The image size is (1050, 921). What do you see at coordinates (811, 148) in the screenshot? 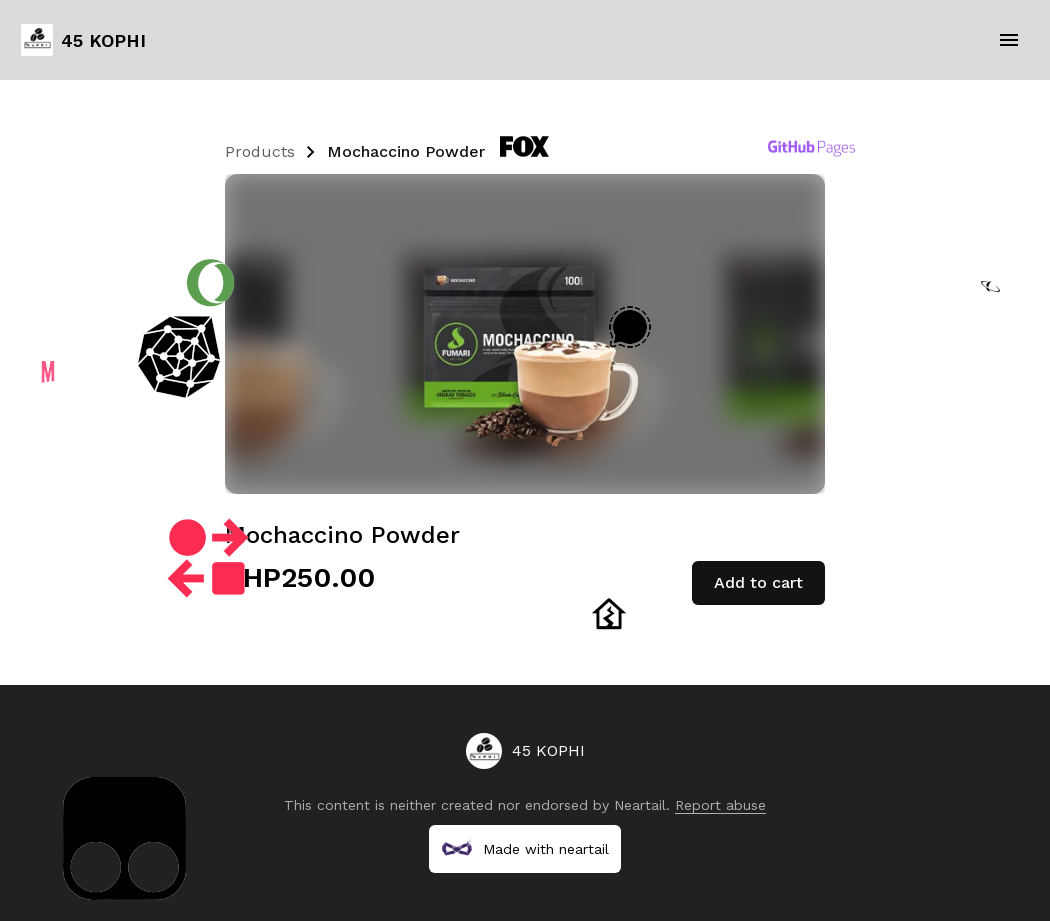
I see `access github pages hosting settings` at bounding box center [811, 148].